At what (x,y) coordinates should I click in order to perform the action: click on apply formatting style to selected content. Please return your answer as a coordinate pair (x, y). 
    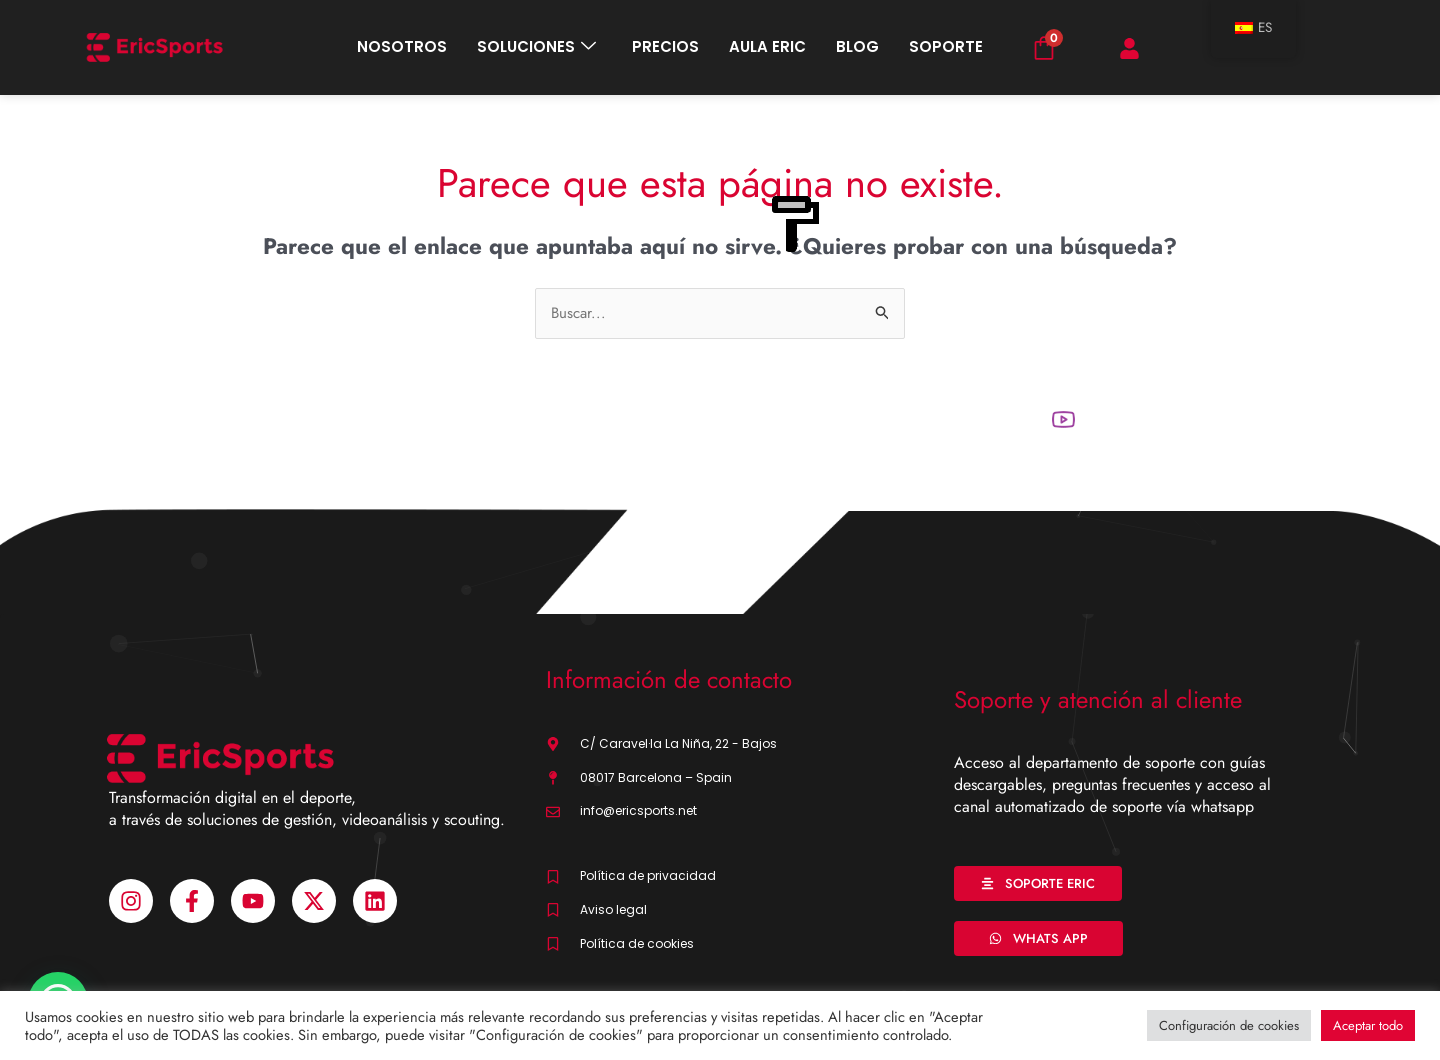
    Looking at the image, I should click on (794, 224).